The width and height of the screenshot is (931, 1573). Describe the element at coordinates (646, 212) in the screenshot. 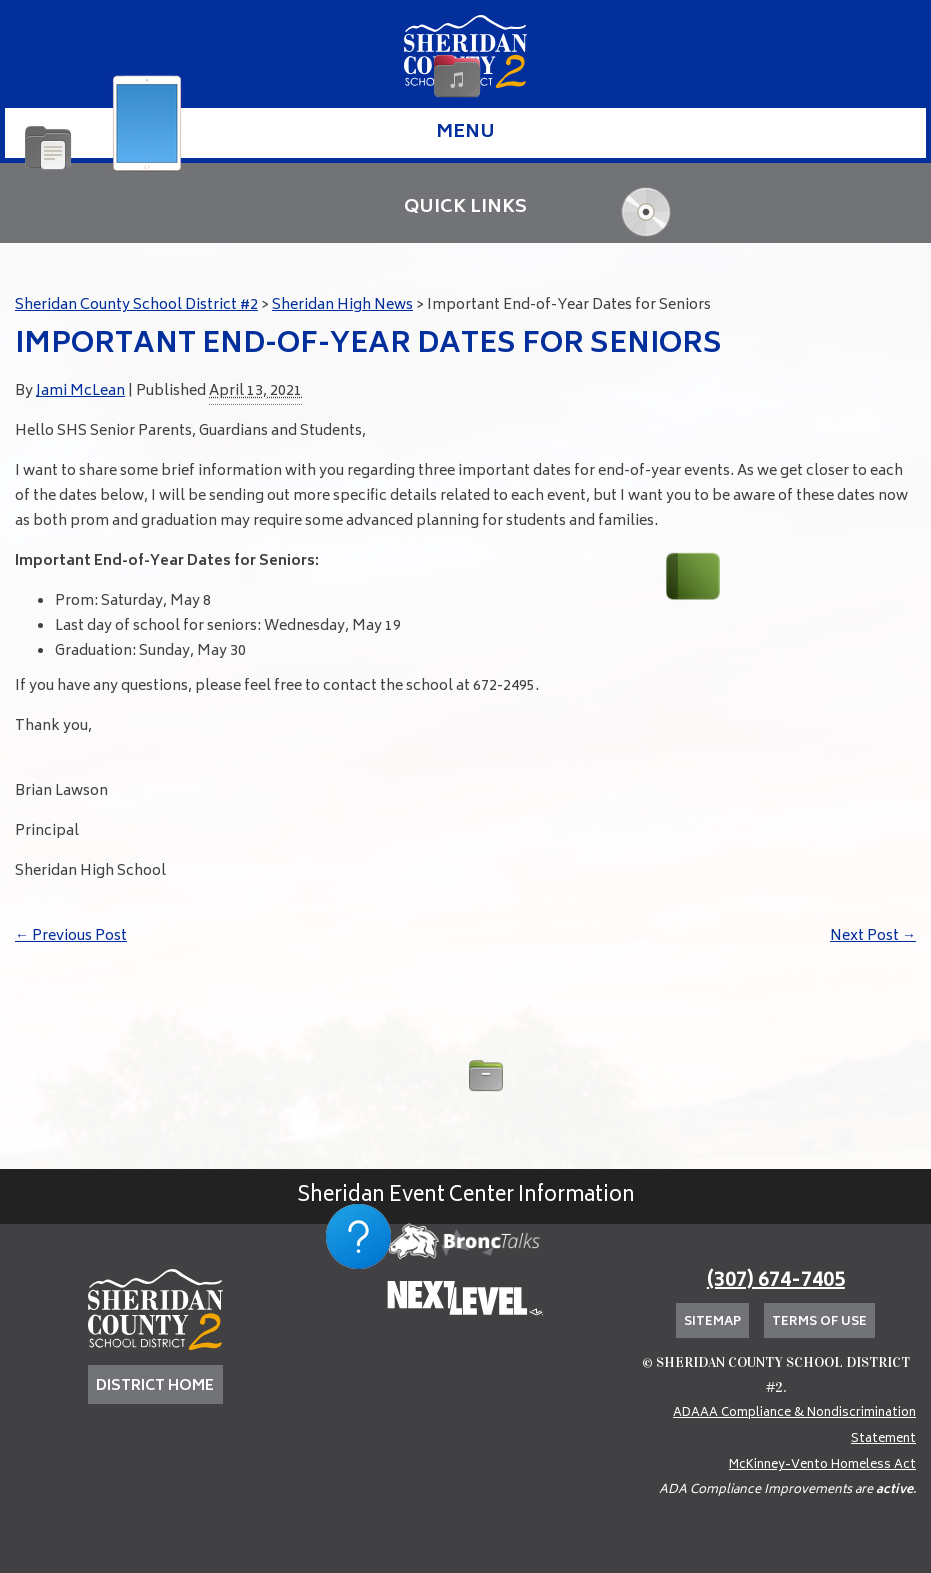

I see `indicates a CD-R or writable disc drive` at that location.